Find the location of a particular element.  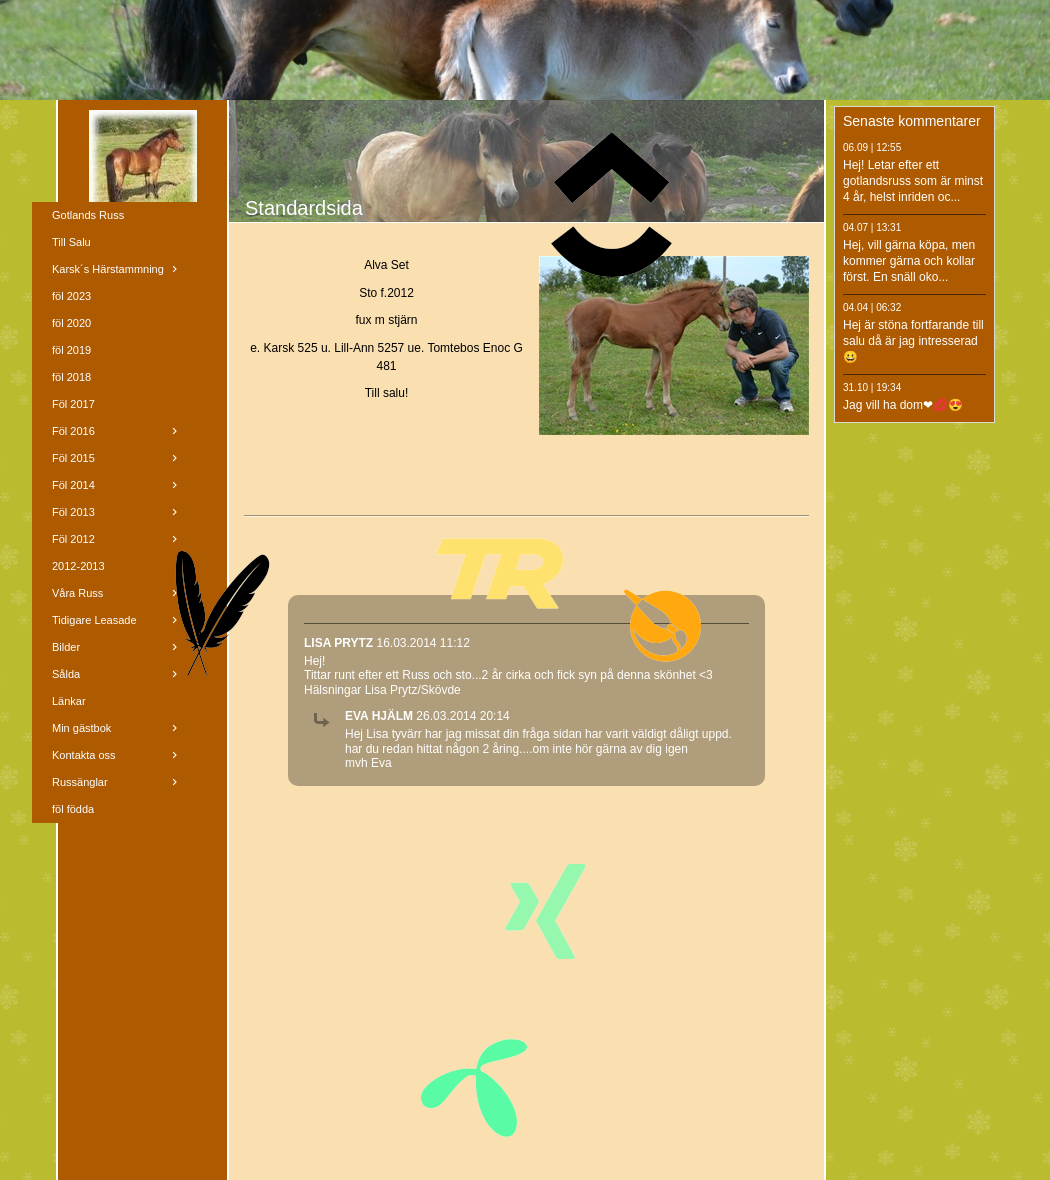

open the TrainerRoad cycling training app is located at coordinates (499, 573).